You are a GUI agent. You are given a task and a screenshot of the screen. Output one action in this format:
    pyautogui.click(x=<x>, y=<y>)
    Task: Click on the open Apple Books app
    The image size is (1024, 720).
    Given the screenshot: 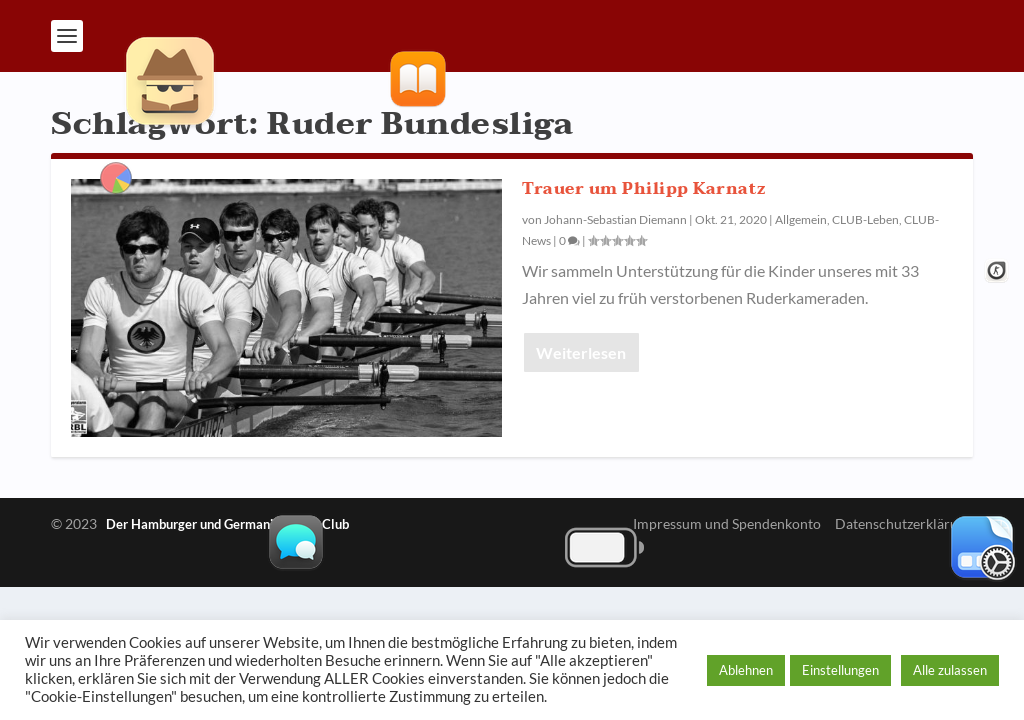 What is the action you would take?
    pyautogui.click(x=418, y=79)
    